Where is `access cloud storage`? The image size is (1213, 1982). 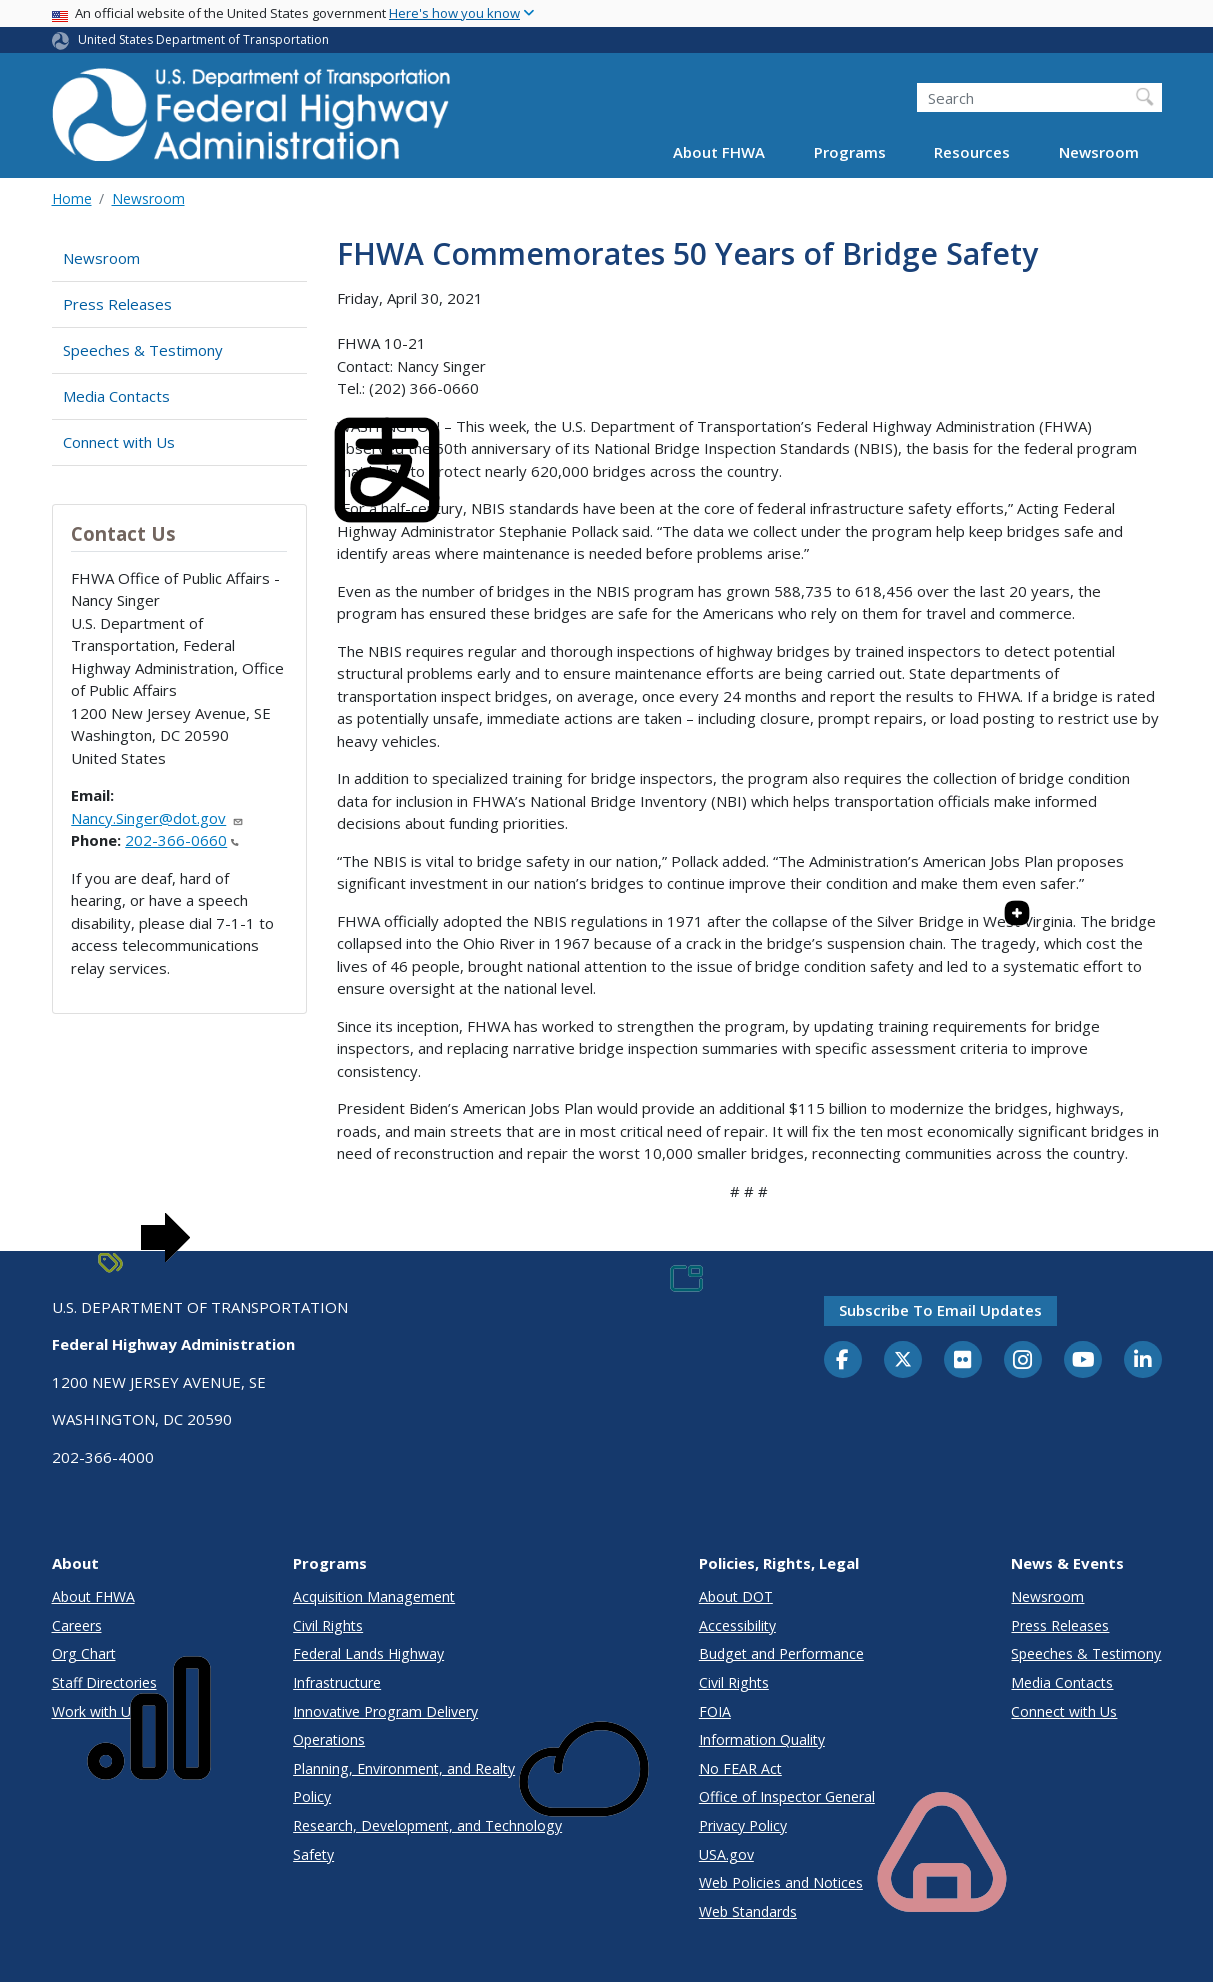 access cloud storage is located at coordinates (584, 1769).